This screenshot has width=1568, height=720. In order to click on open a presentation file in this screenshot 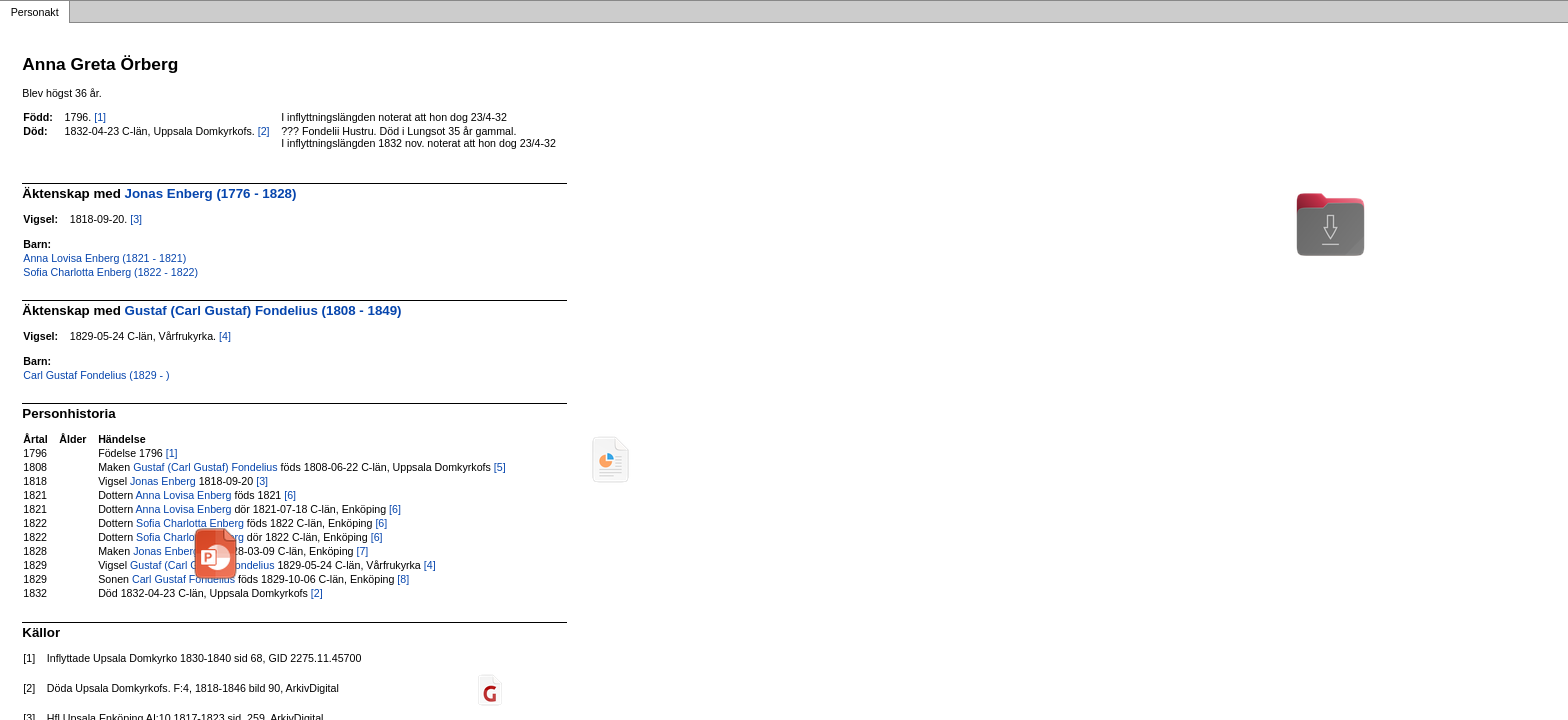, I will do `click(610, 459)`.